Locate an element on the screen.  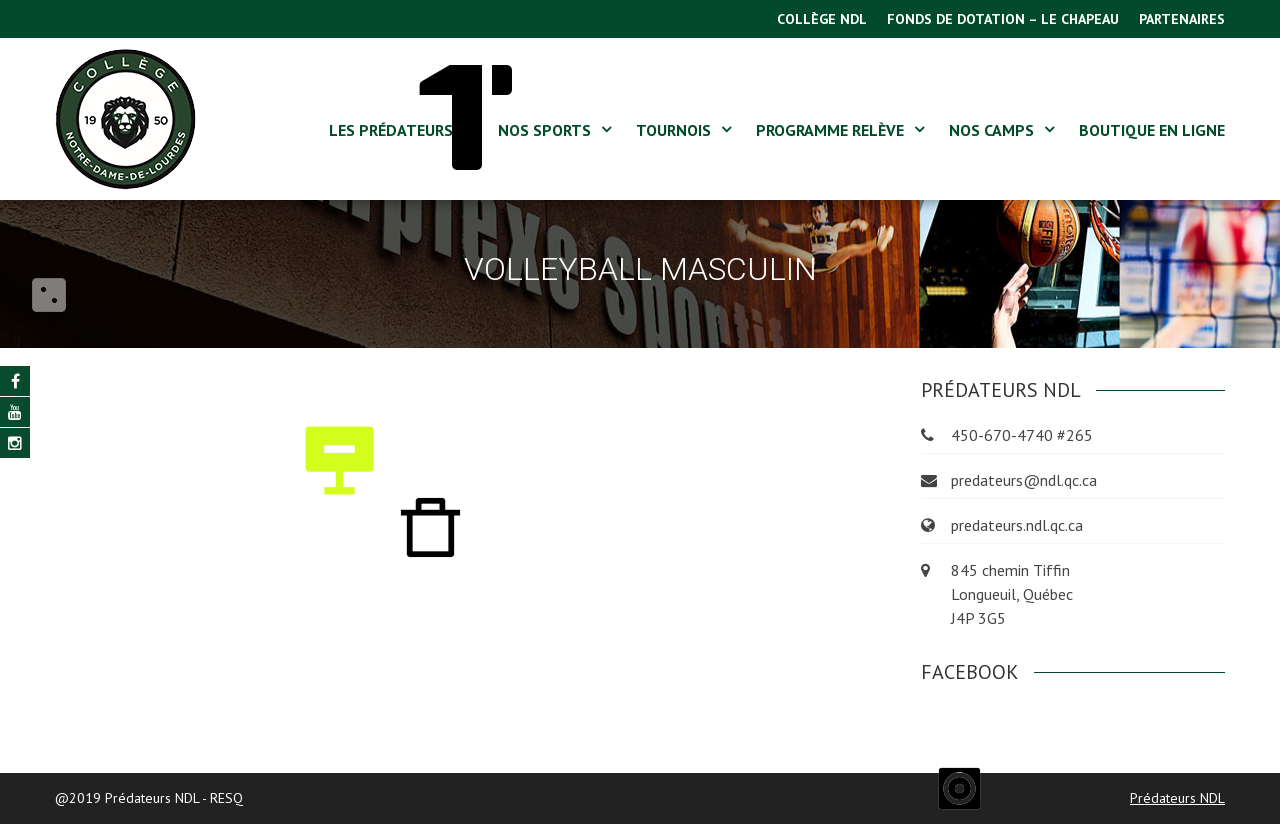
roll the dice or randomize selection is located at coordinates (49, 295).